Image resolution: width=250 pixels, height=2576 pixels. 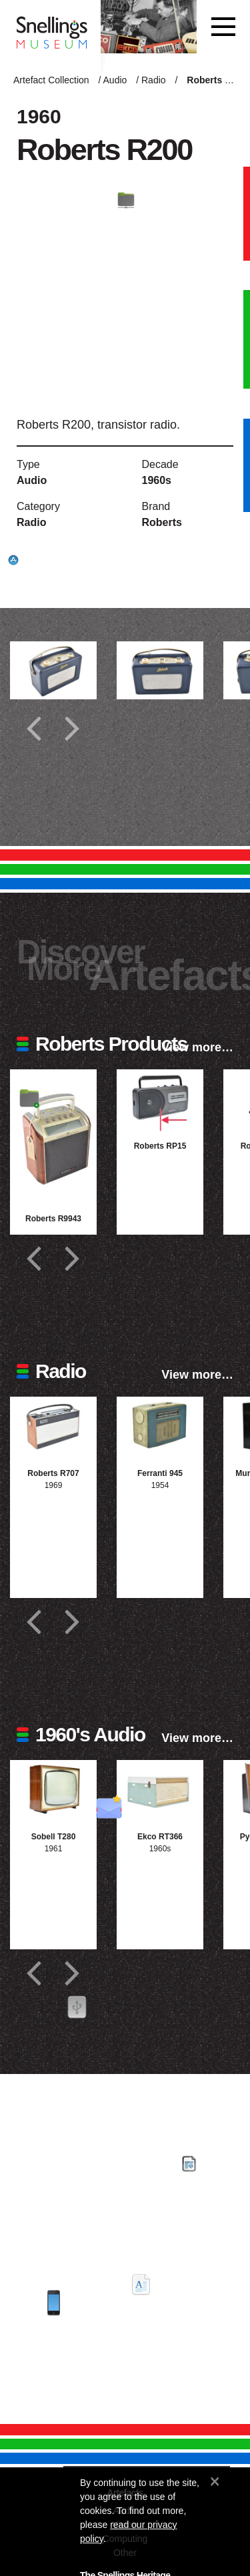 I want to click on access a remote or network folder, so click(x=126, y=200).